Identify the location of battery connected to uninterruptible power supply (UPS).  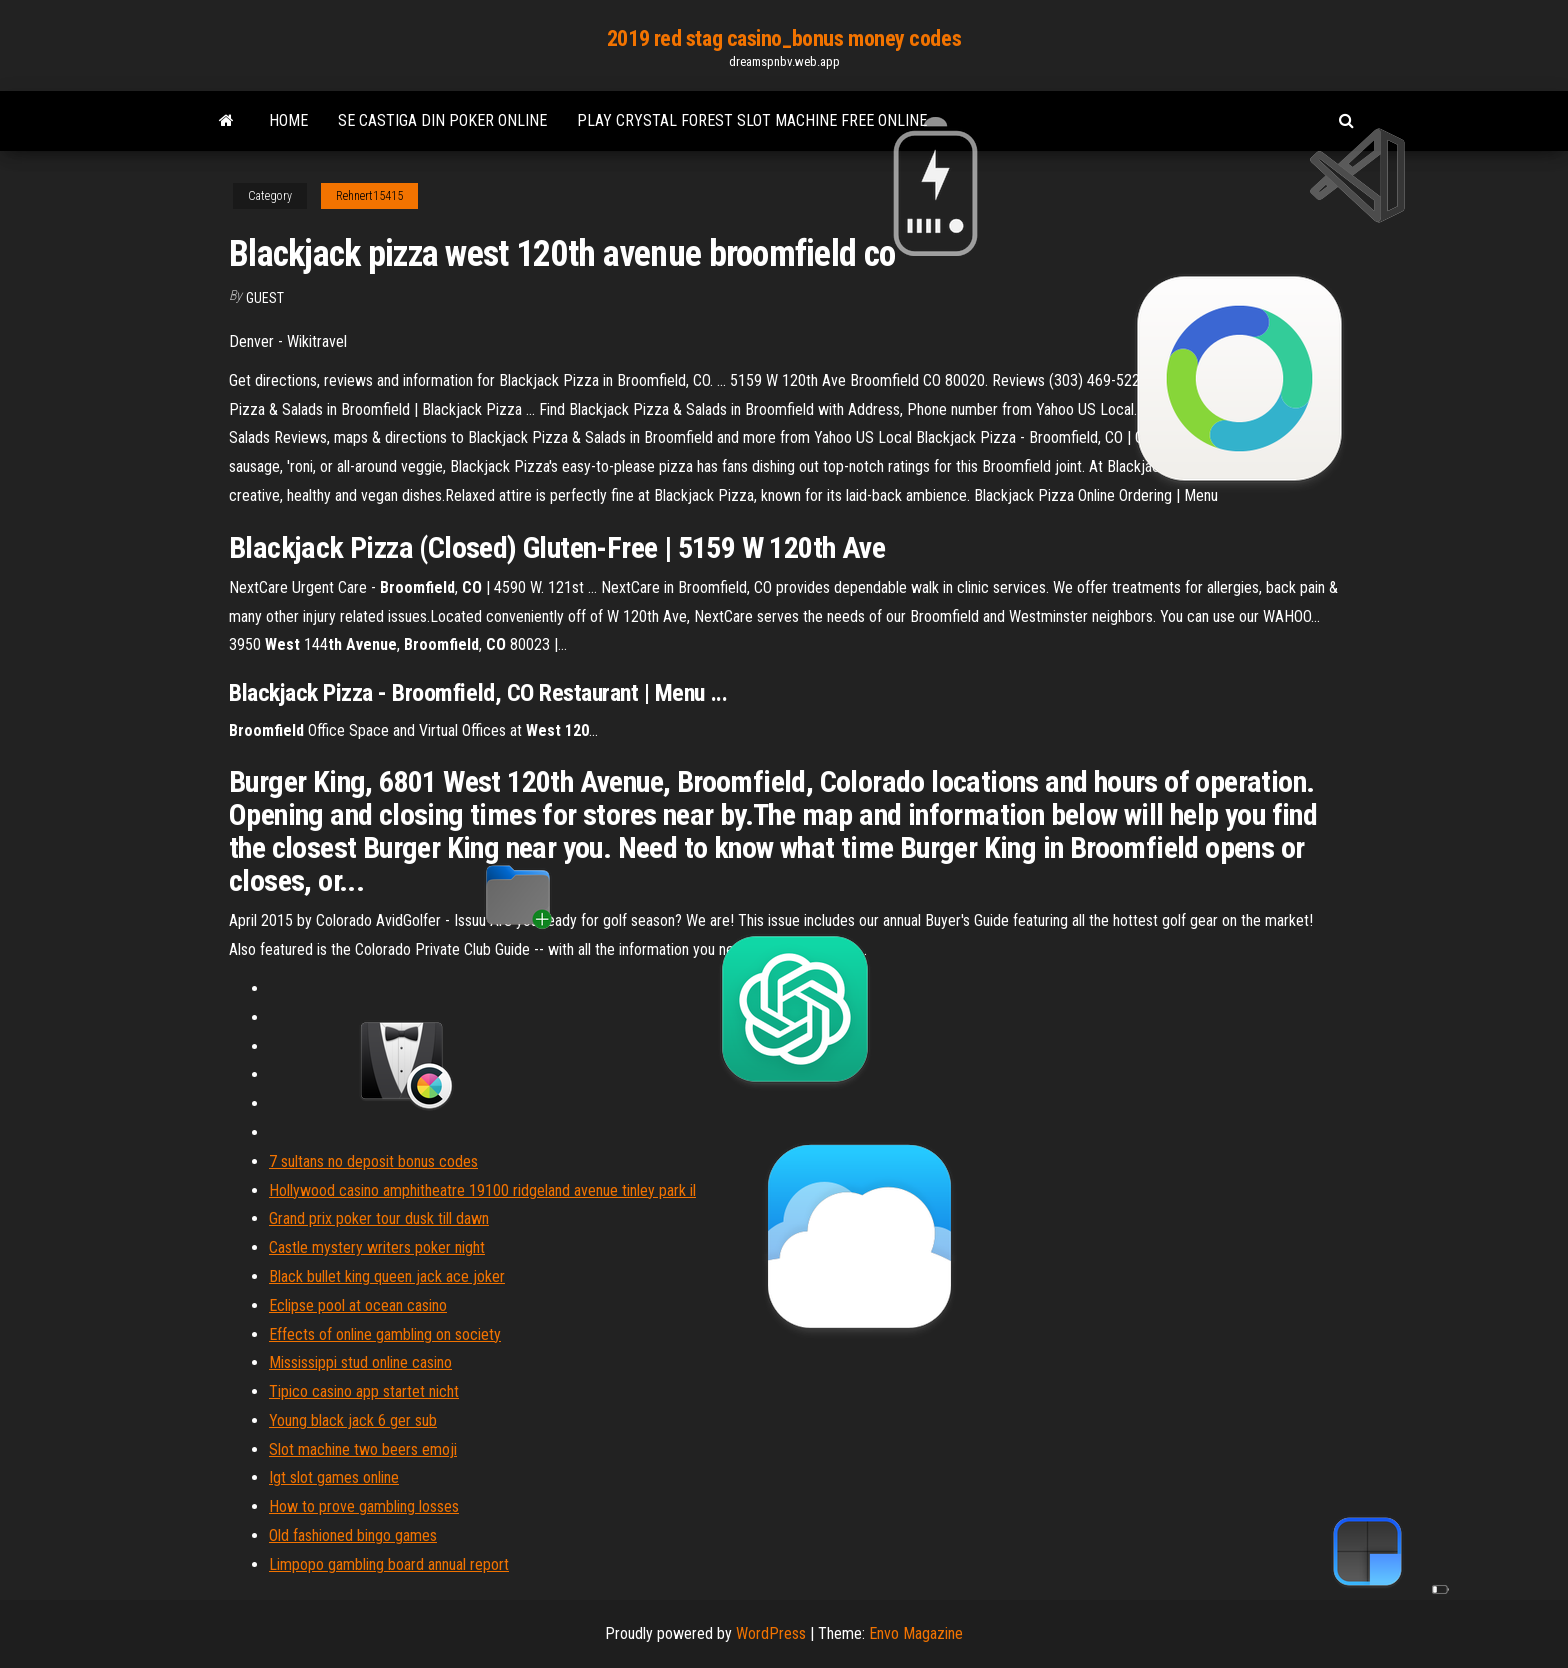
(935, 186).